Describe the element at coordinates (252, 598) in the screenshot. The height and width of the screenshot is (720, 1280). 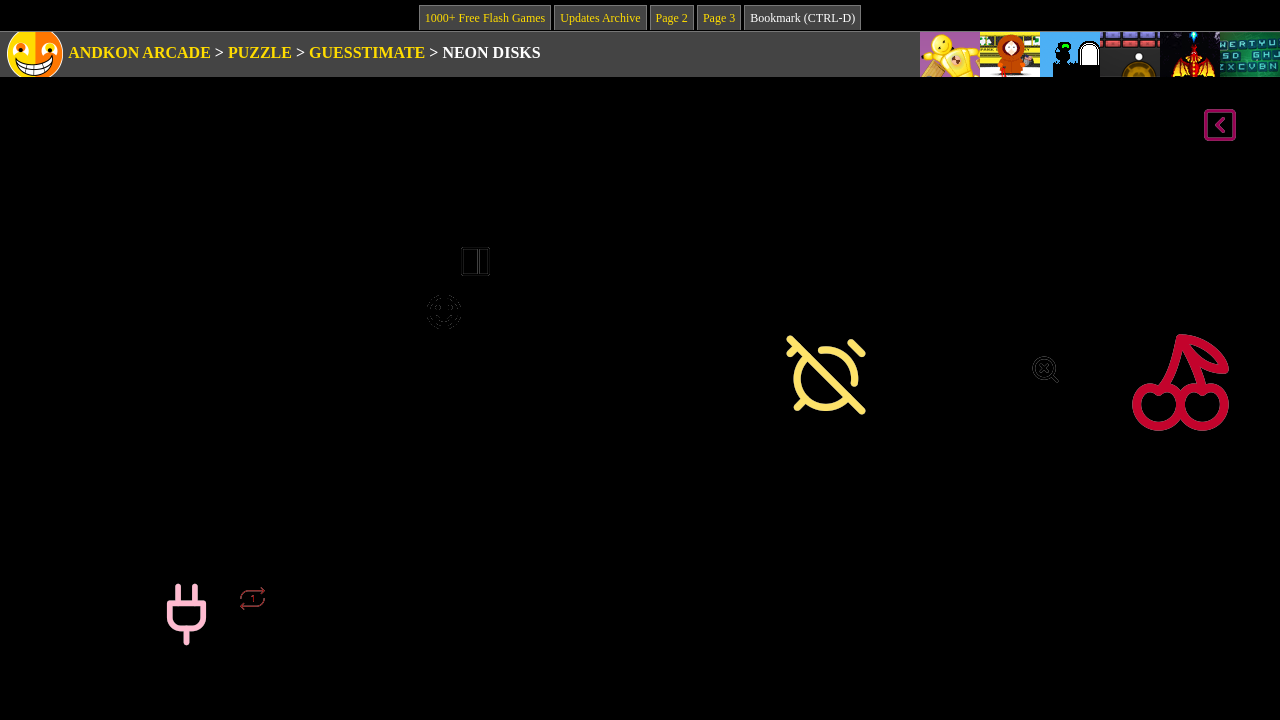
I see `repeat current track once` at that location.